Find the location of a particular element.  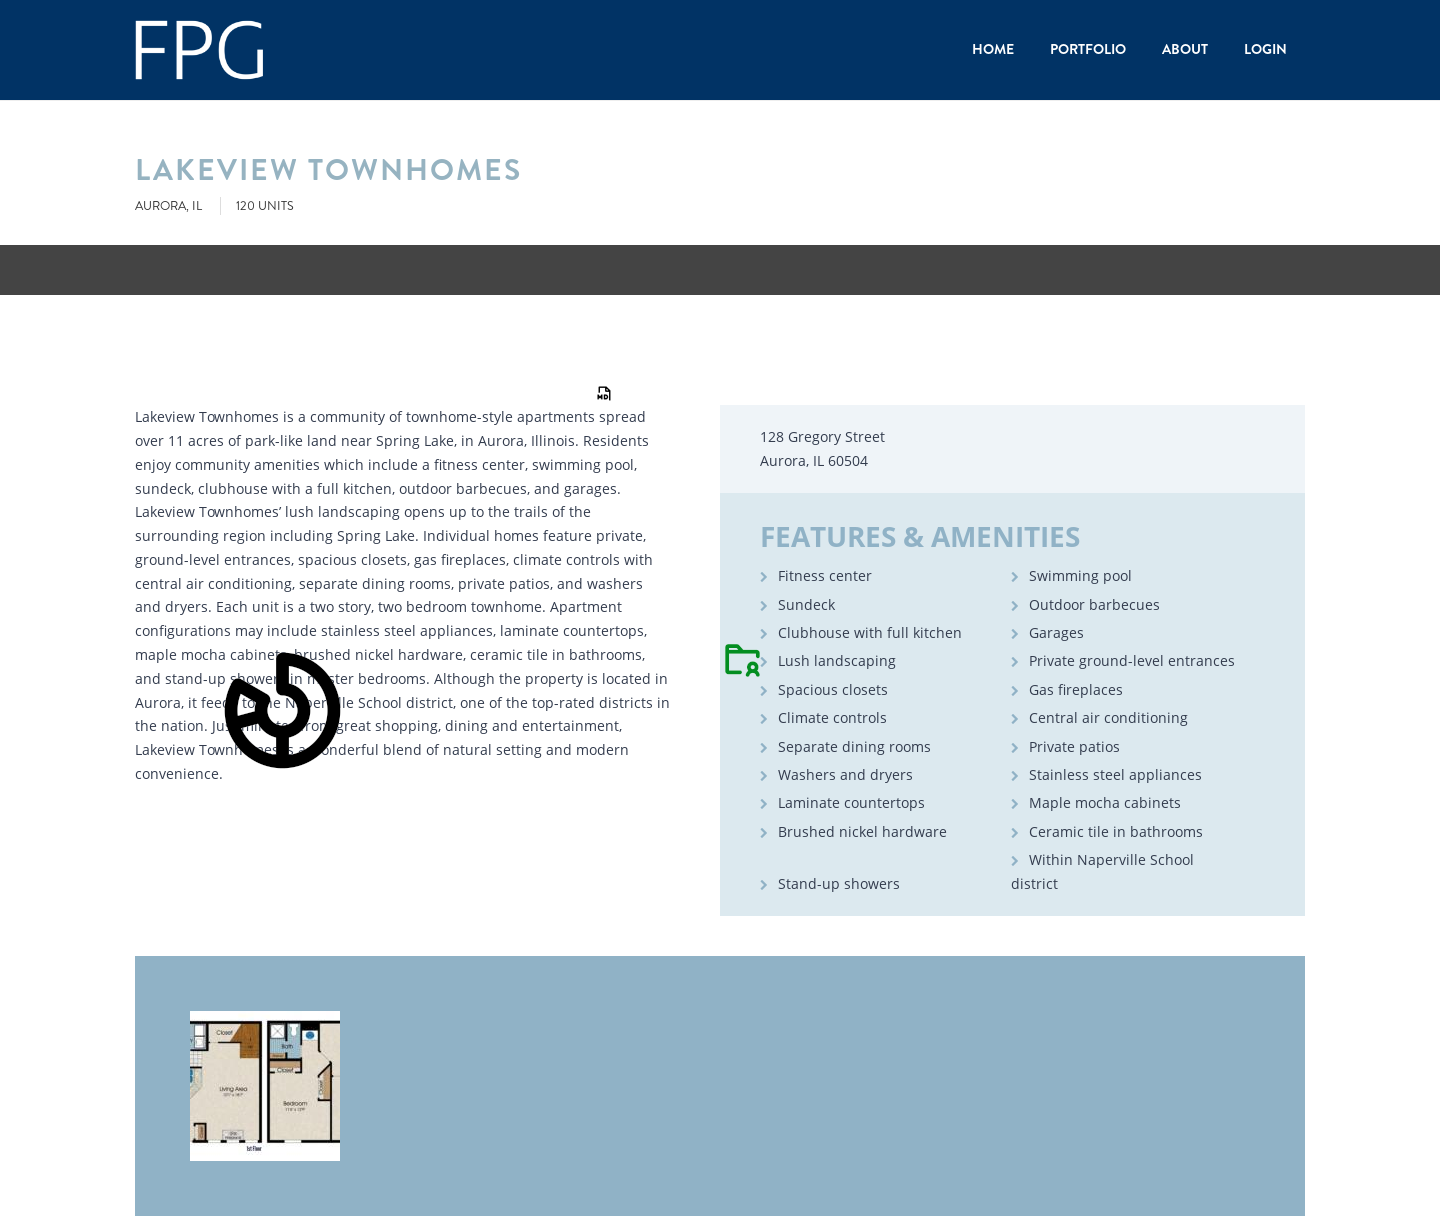

view analytics or statistics breakdown is located at coordinates (282, 710).